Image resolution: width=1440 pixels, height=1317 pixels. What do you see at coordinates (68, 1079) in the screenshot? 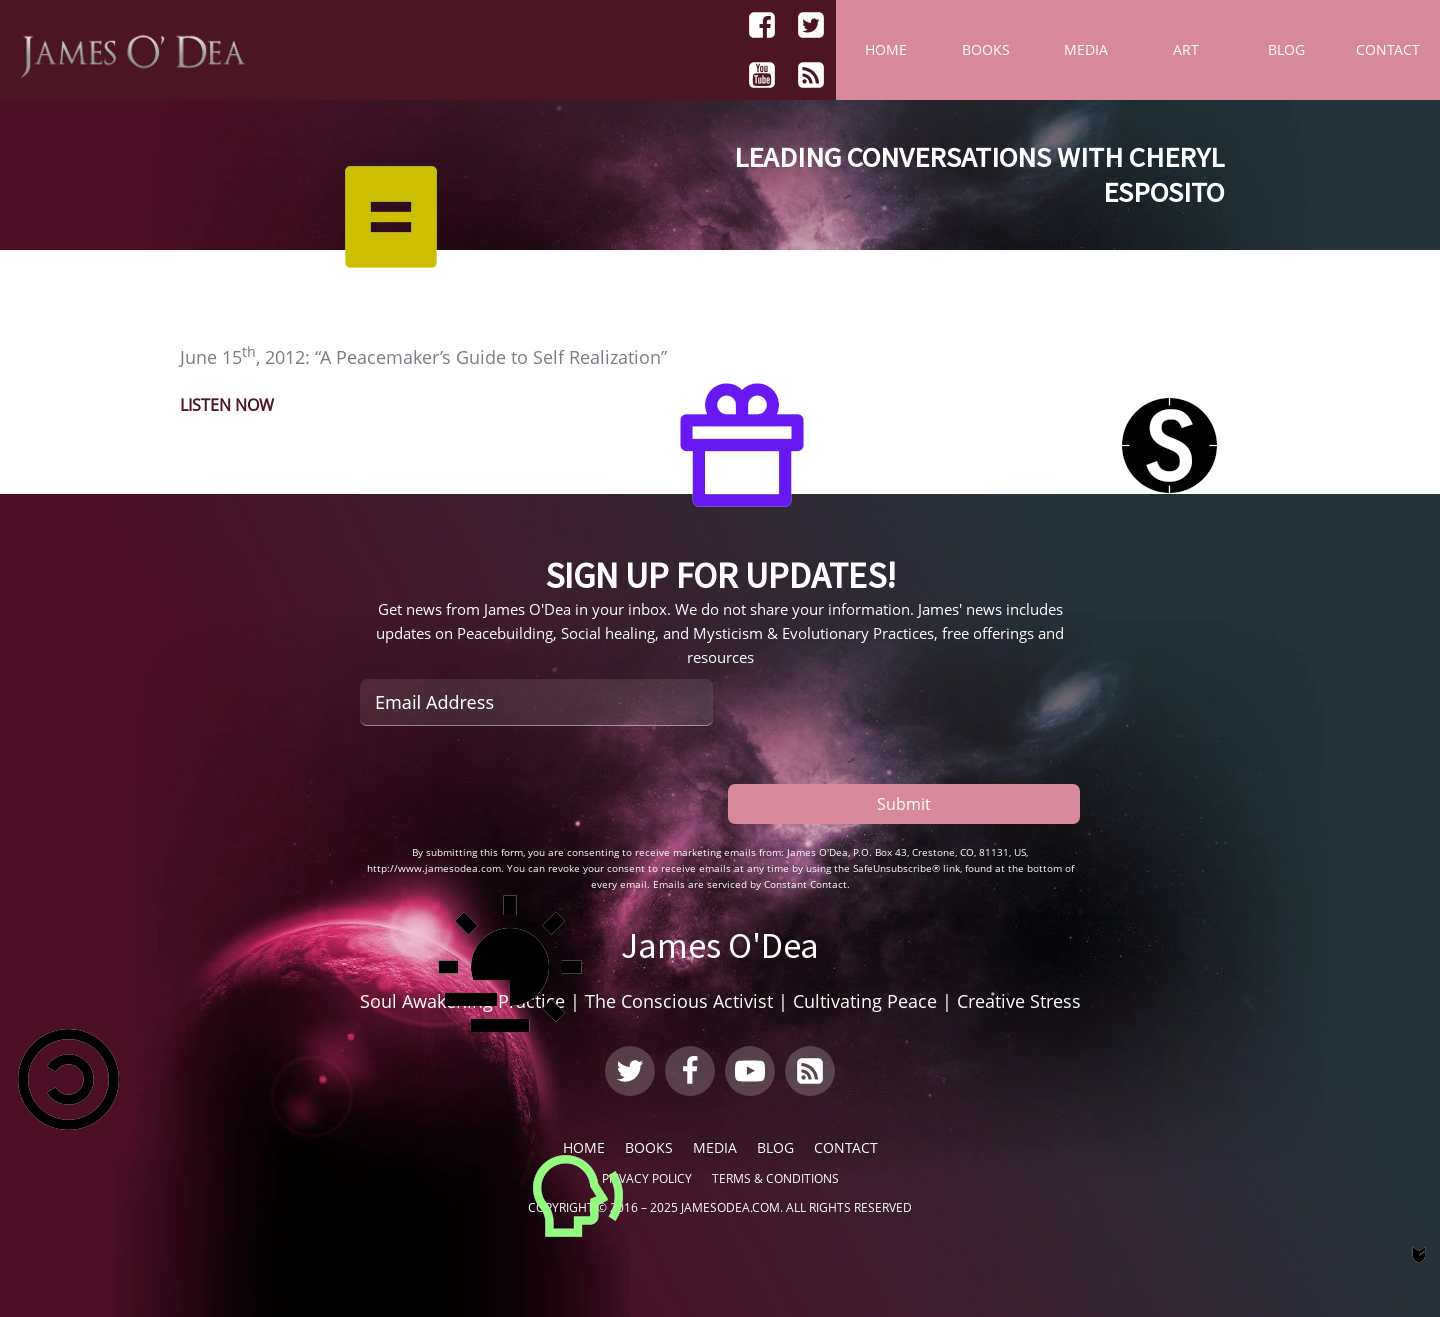
I see `indicates copyleft licensing for content or software` at bounding box center [68, 1079].